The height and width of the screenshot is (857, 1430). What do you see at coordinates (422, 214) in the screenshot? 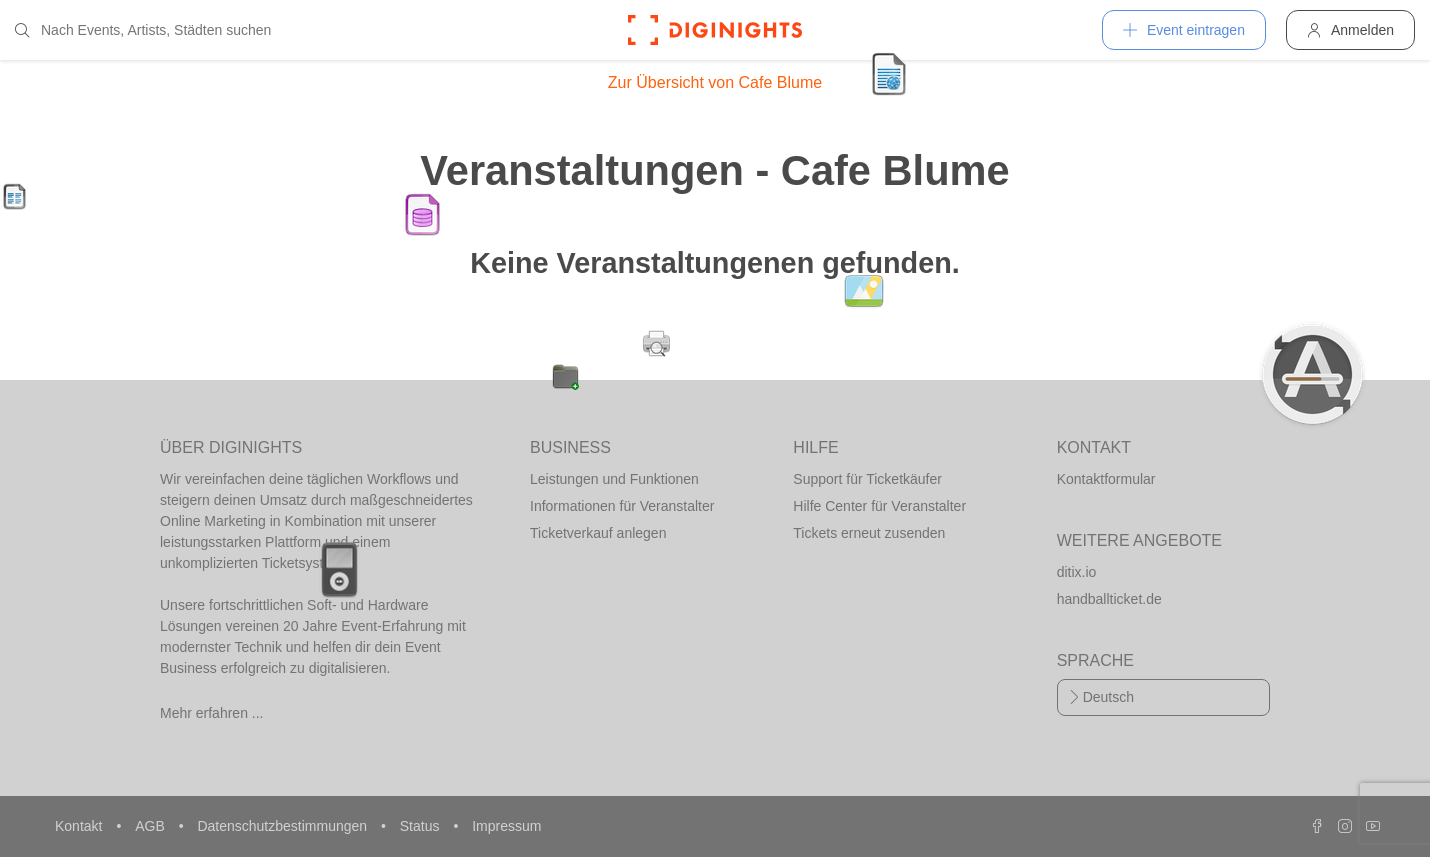
I see `libreoffice base database template file` at bounding box center [422, 214].